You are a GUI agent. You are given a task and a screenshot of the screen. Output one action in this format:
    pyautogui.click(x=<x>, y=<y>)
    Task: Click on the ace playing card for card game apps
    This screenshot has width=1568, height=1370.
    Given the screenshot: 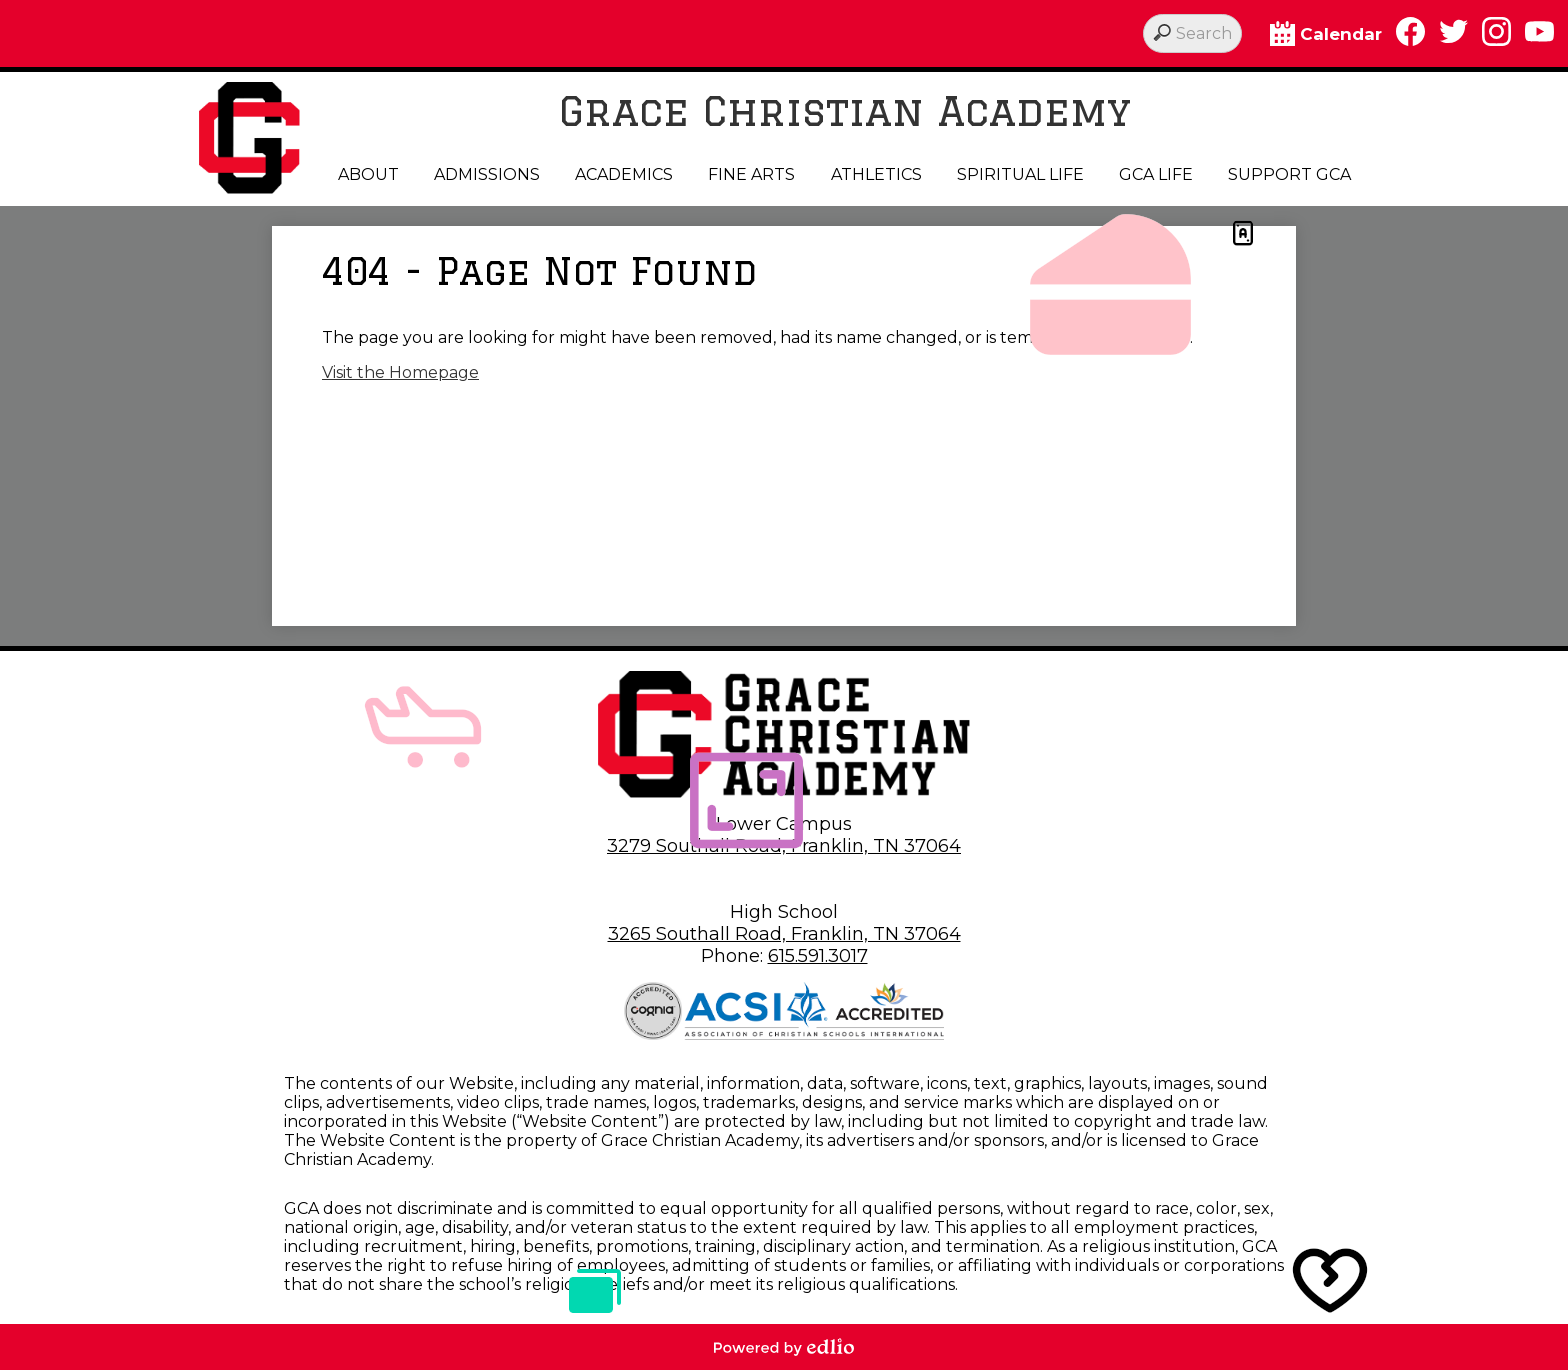 What is the action you would take?
    pyautogui.click(x=1243, y=233)
    